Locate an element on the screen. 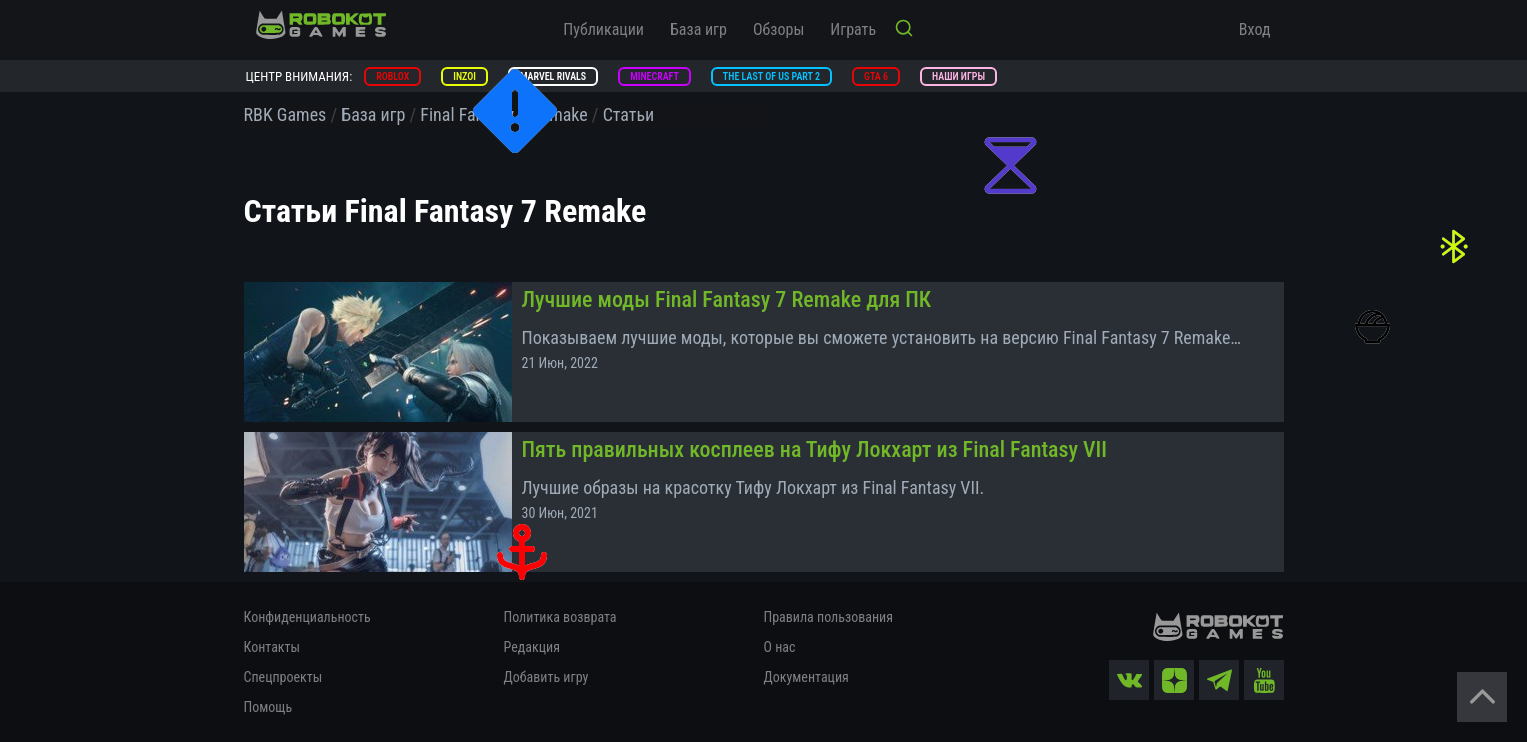 The image size is (1527, 742). view food or meal options is located at coordinates (1372, 327).